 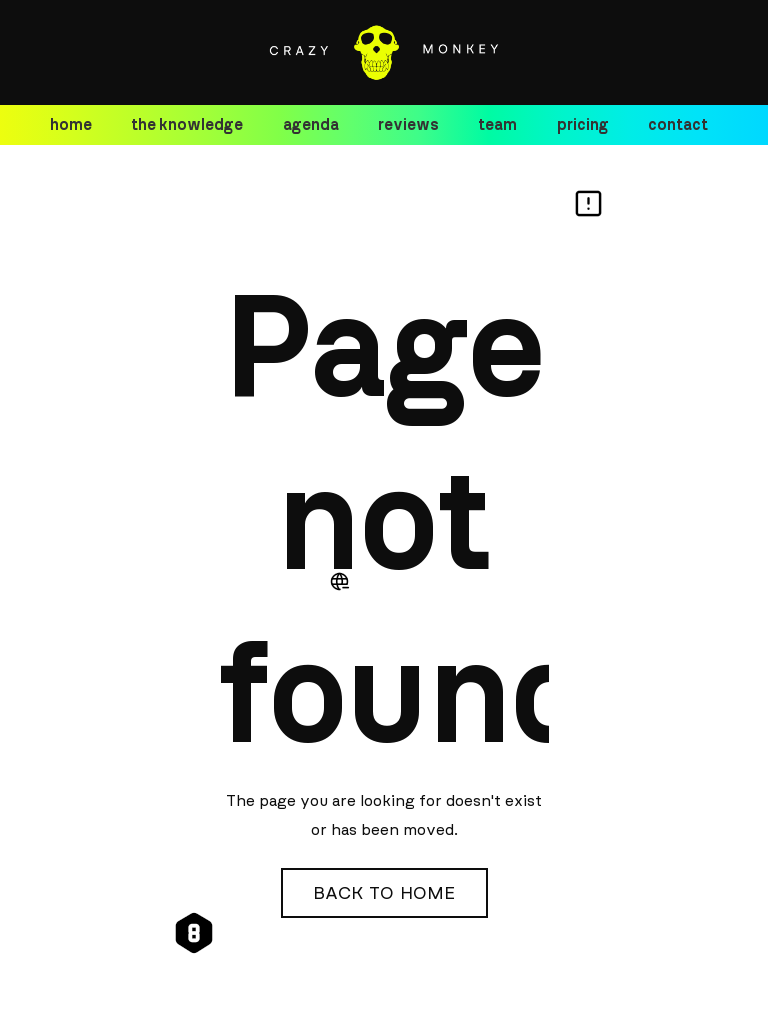 I want to click on indicates step 8 in a multi-step process, so click(x=194, y=933).